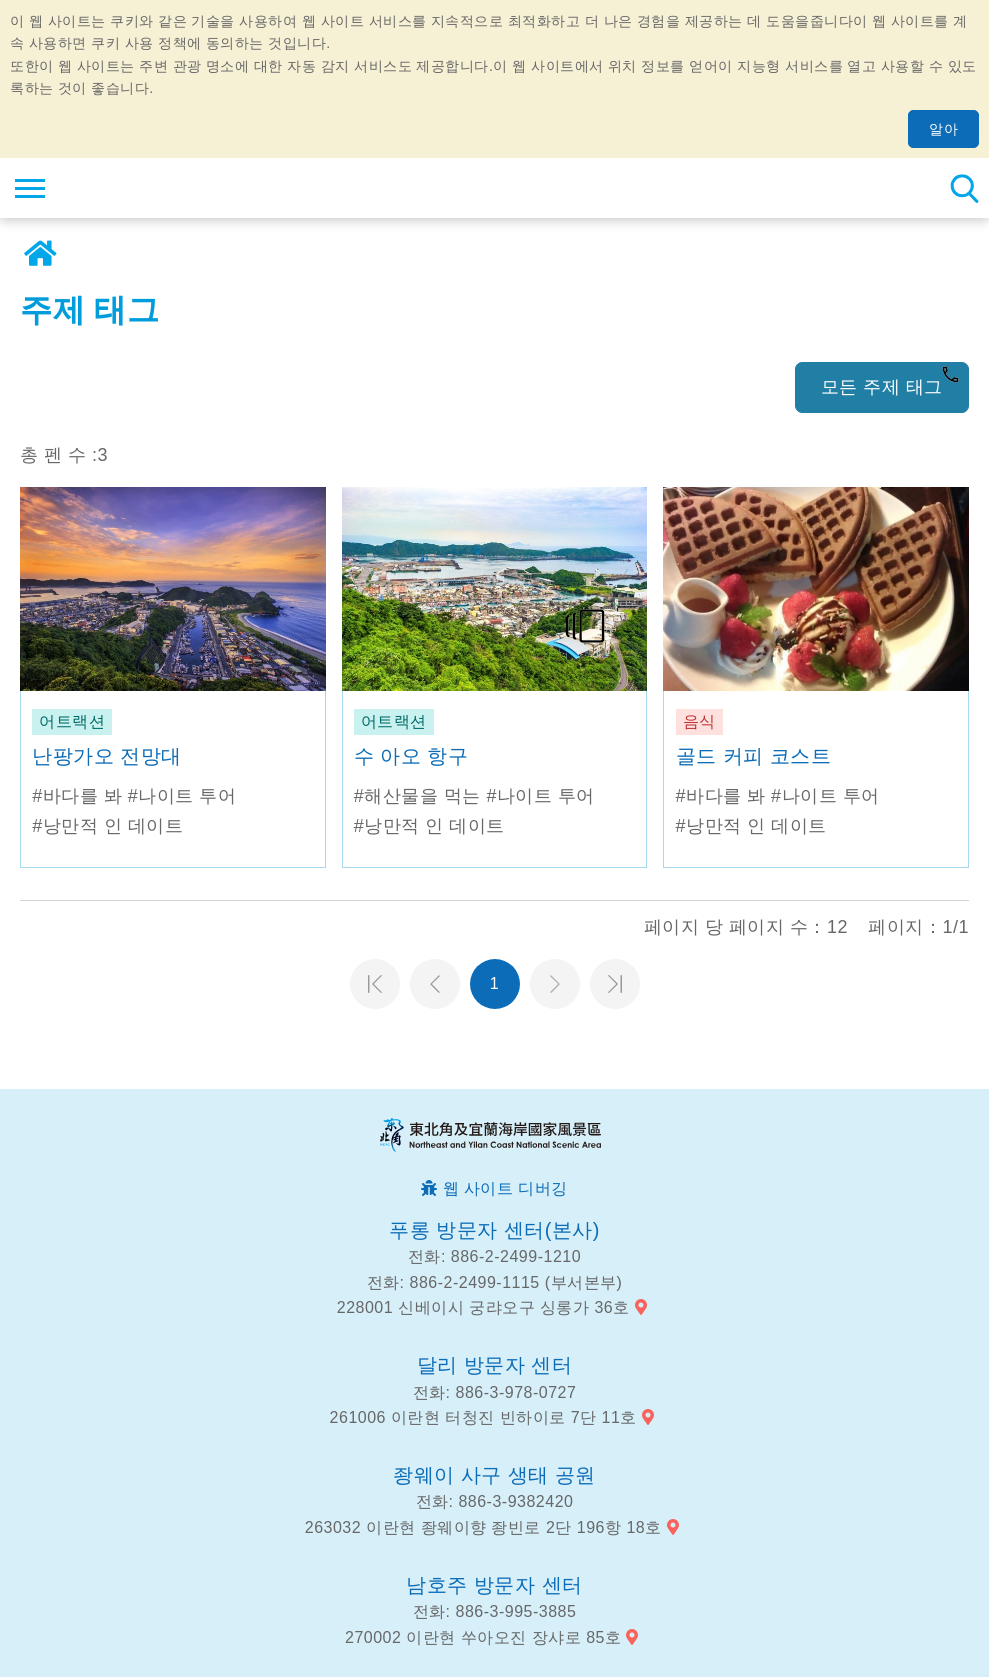 This screenshot has height=1677, width=989. Describe the element at coordinates (950, 374) in the screenshot. I see `make a phone call` at that location.